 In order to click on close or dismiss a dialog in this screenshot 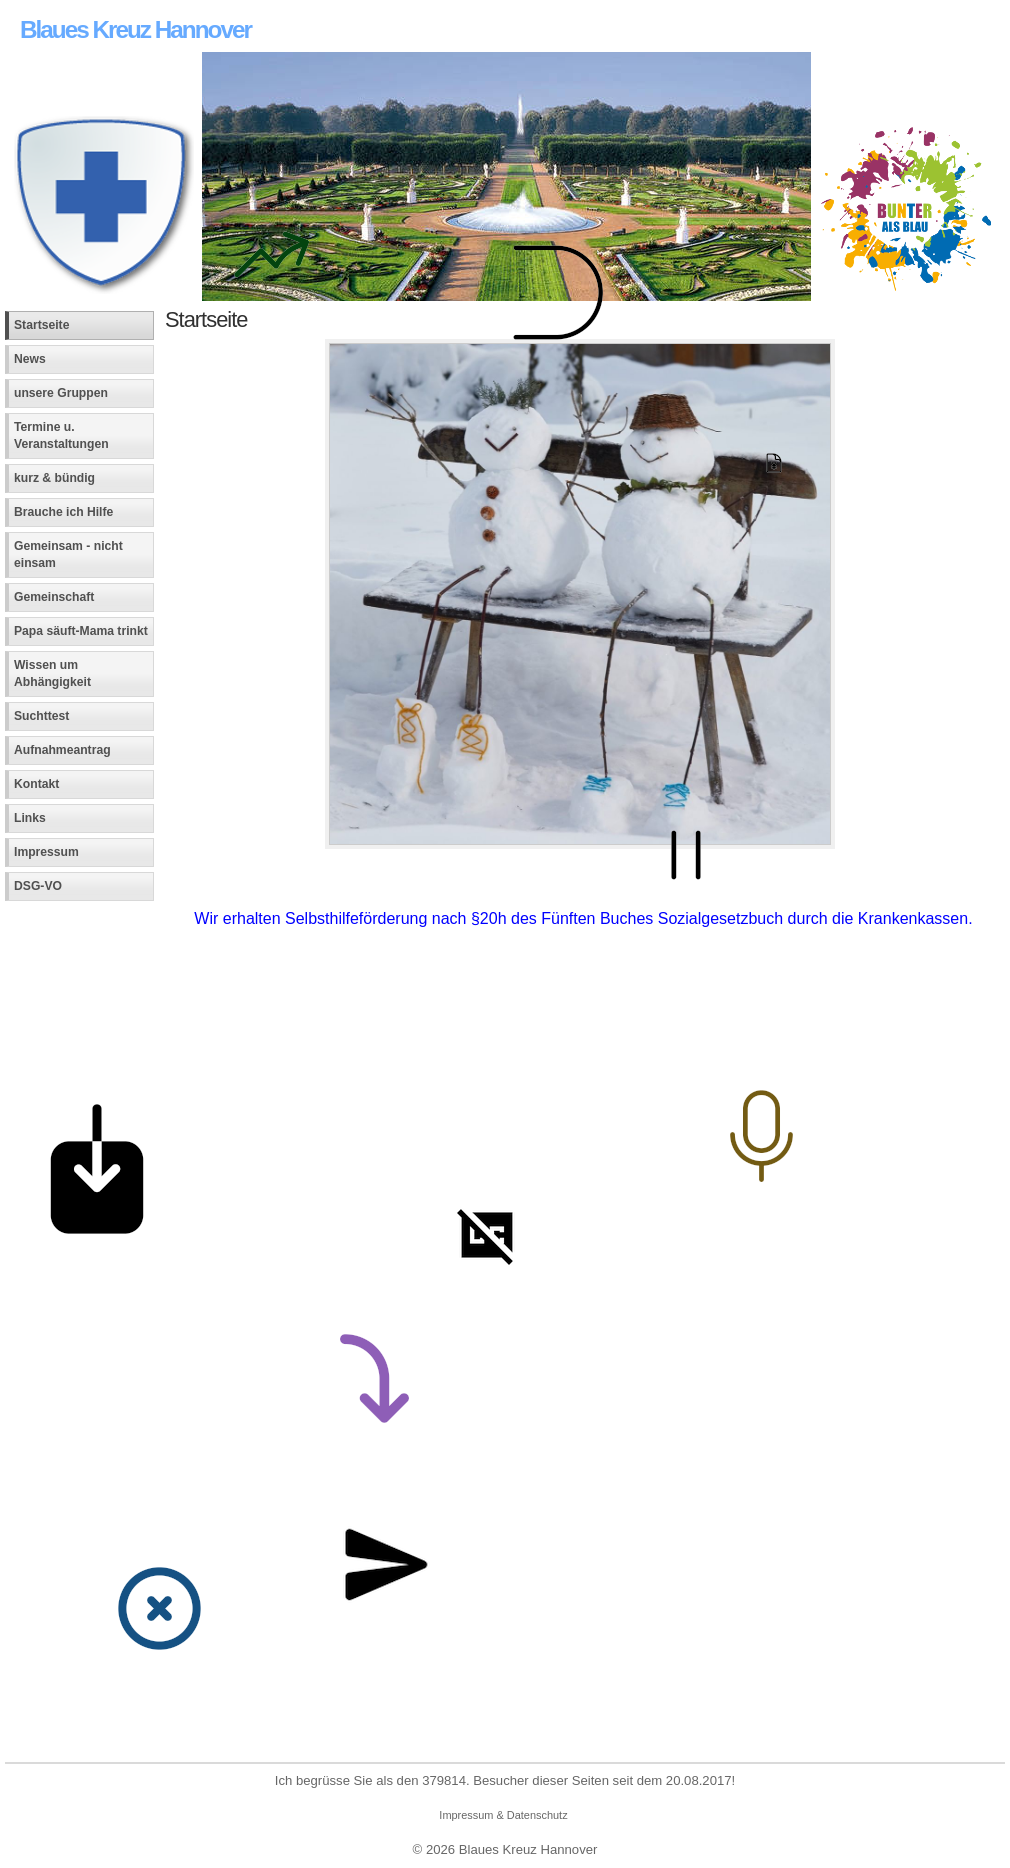, I will do `click(159, 1608)`.